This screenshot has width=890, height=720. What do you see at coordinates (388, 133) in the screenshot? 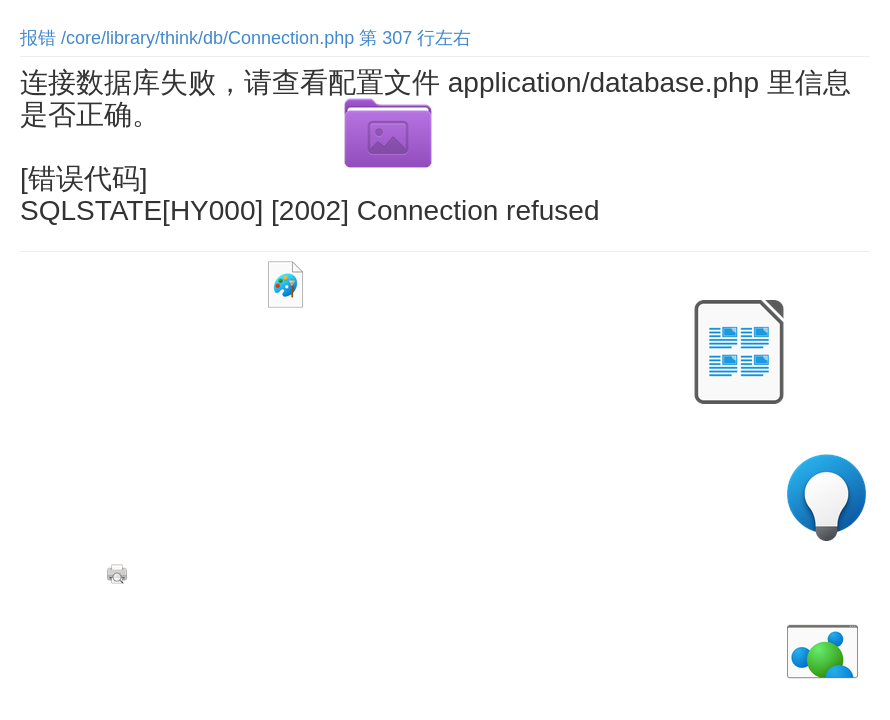
I see `open your images folder` at bounding box center [388, 133].